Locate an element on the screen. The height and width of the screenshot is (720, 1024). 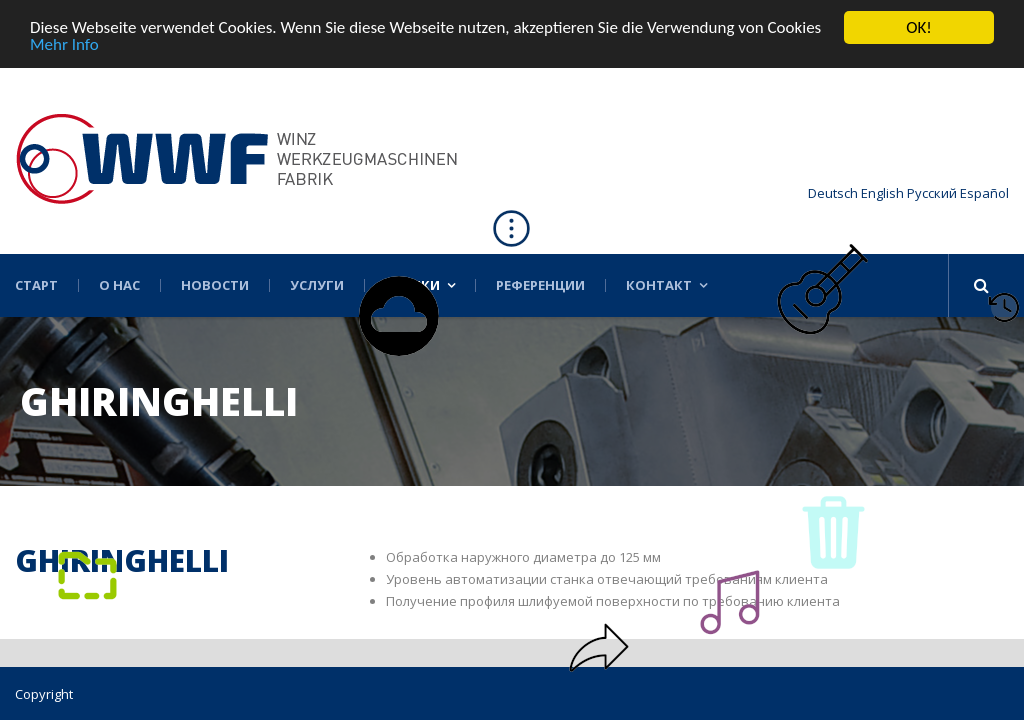
access music or audio player is located at coordinates (733, 603).